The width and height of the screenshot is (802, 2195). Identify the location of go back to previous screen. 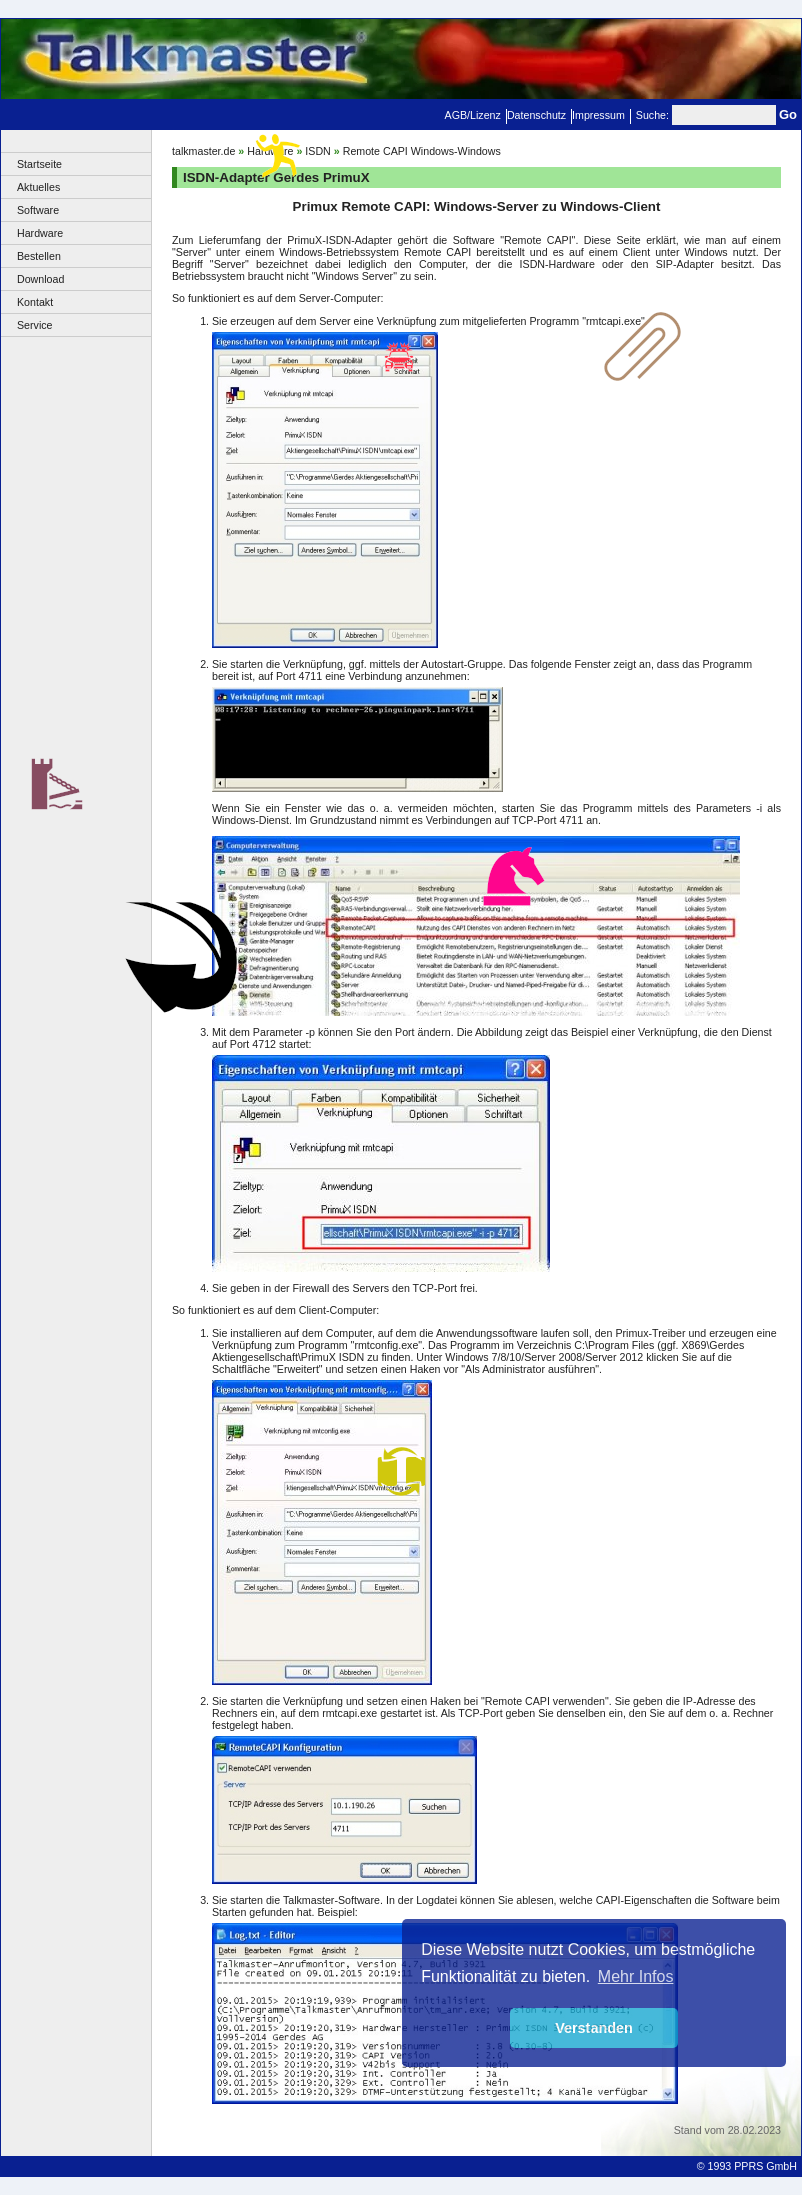
(181, 958).